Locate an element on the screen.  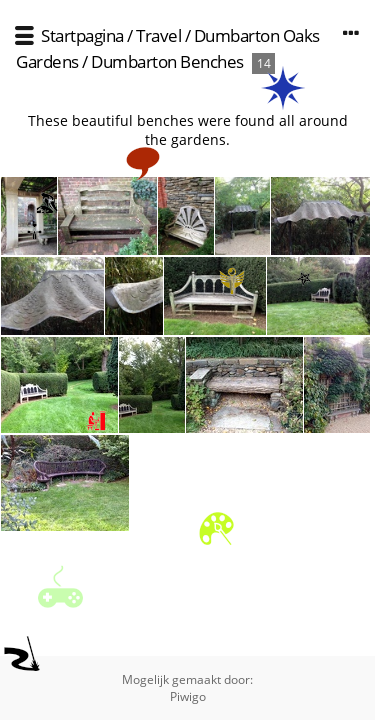
open meditation or mindfulness features is located at coordinates (304, 279).